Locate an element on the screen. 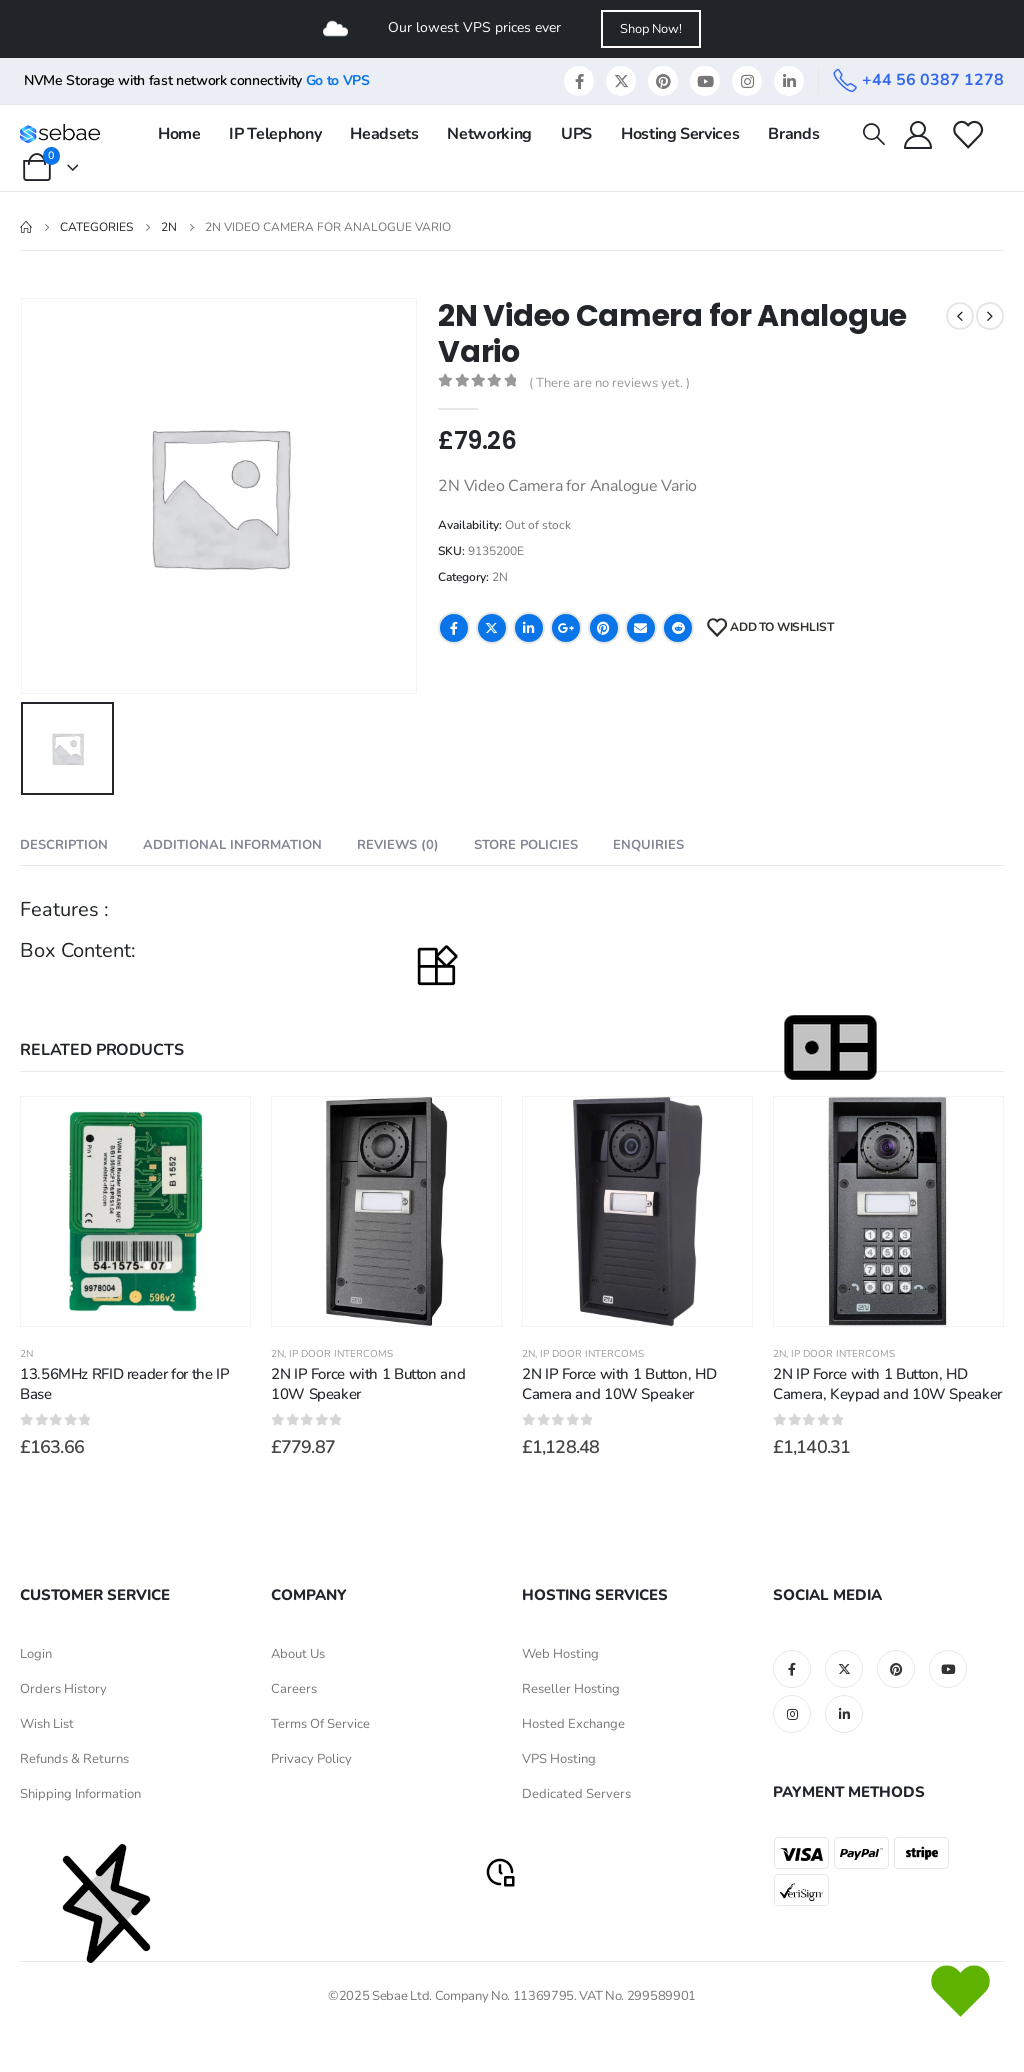  view bento box or meal options is located at coordinates (830, 1047).